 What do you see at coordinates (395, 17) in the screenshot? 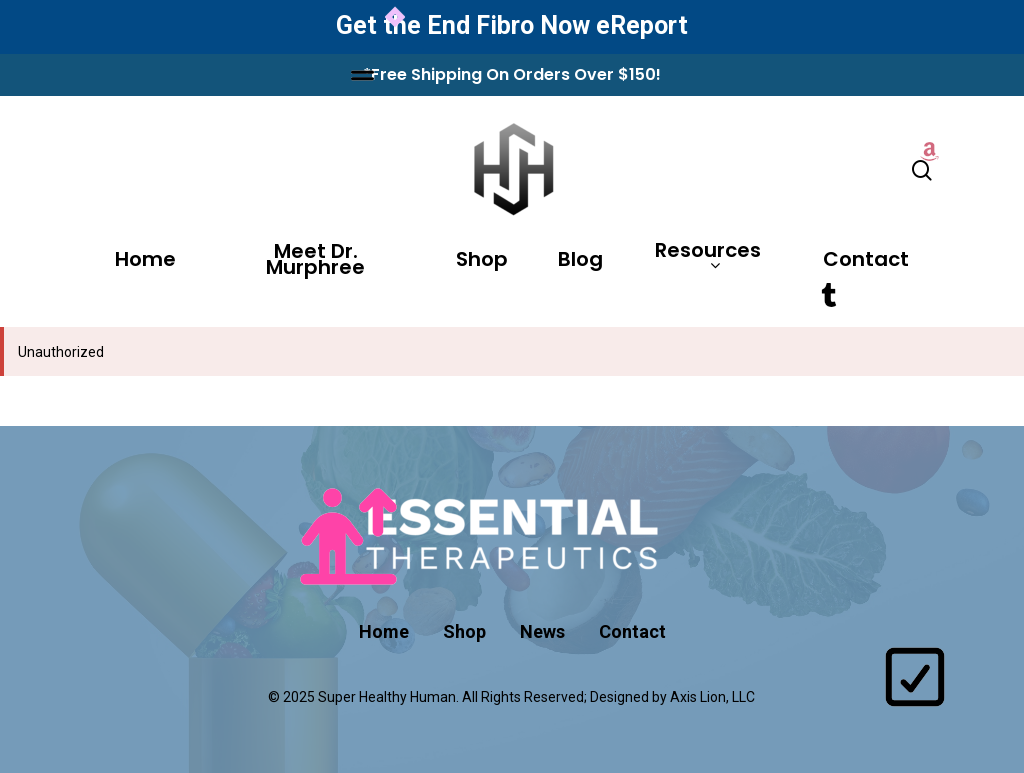
I see `open Jira project management` at bounding box center [395, 17].